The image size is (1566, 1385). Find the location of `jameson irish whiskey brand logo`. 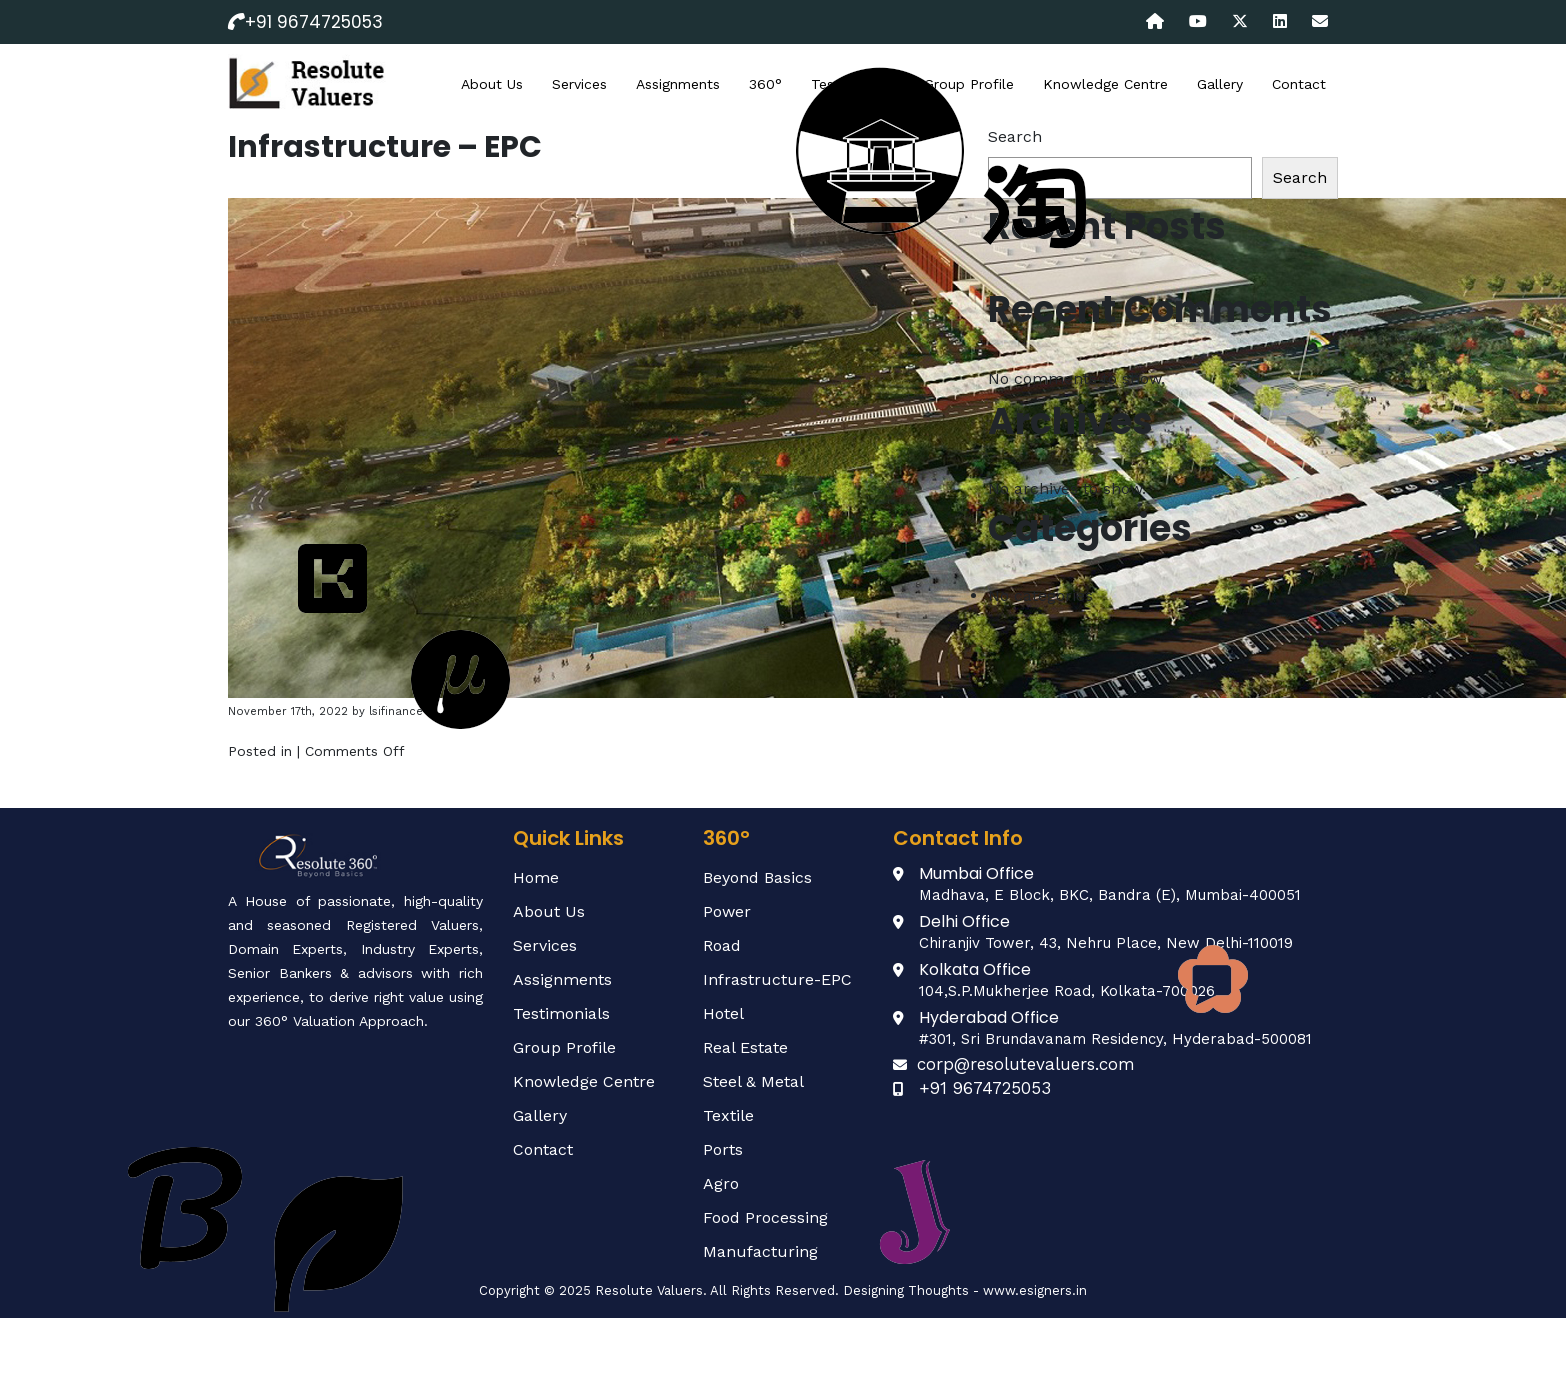

jameson irish whiskey brand logo is located at coordinates (915, 1212).